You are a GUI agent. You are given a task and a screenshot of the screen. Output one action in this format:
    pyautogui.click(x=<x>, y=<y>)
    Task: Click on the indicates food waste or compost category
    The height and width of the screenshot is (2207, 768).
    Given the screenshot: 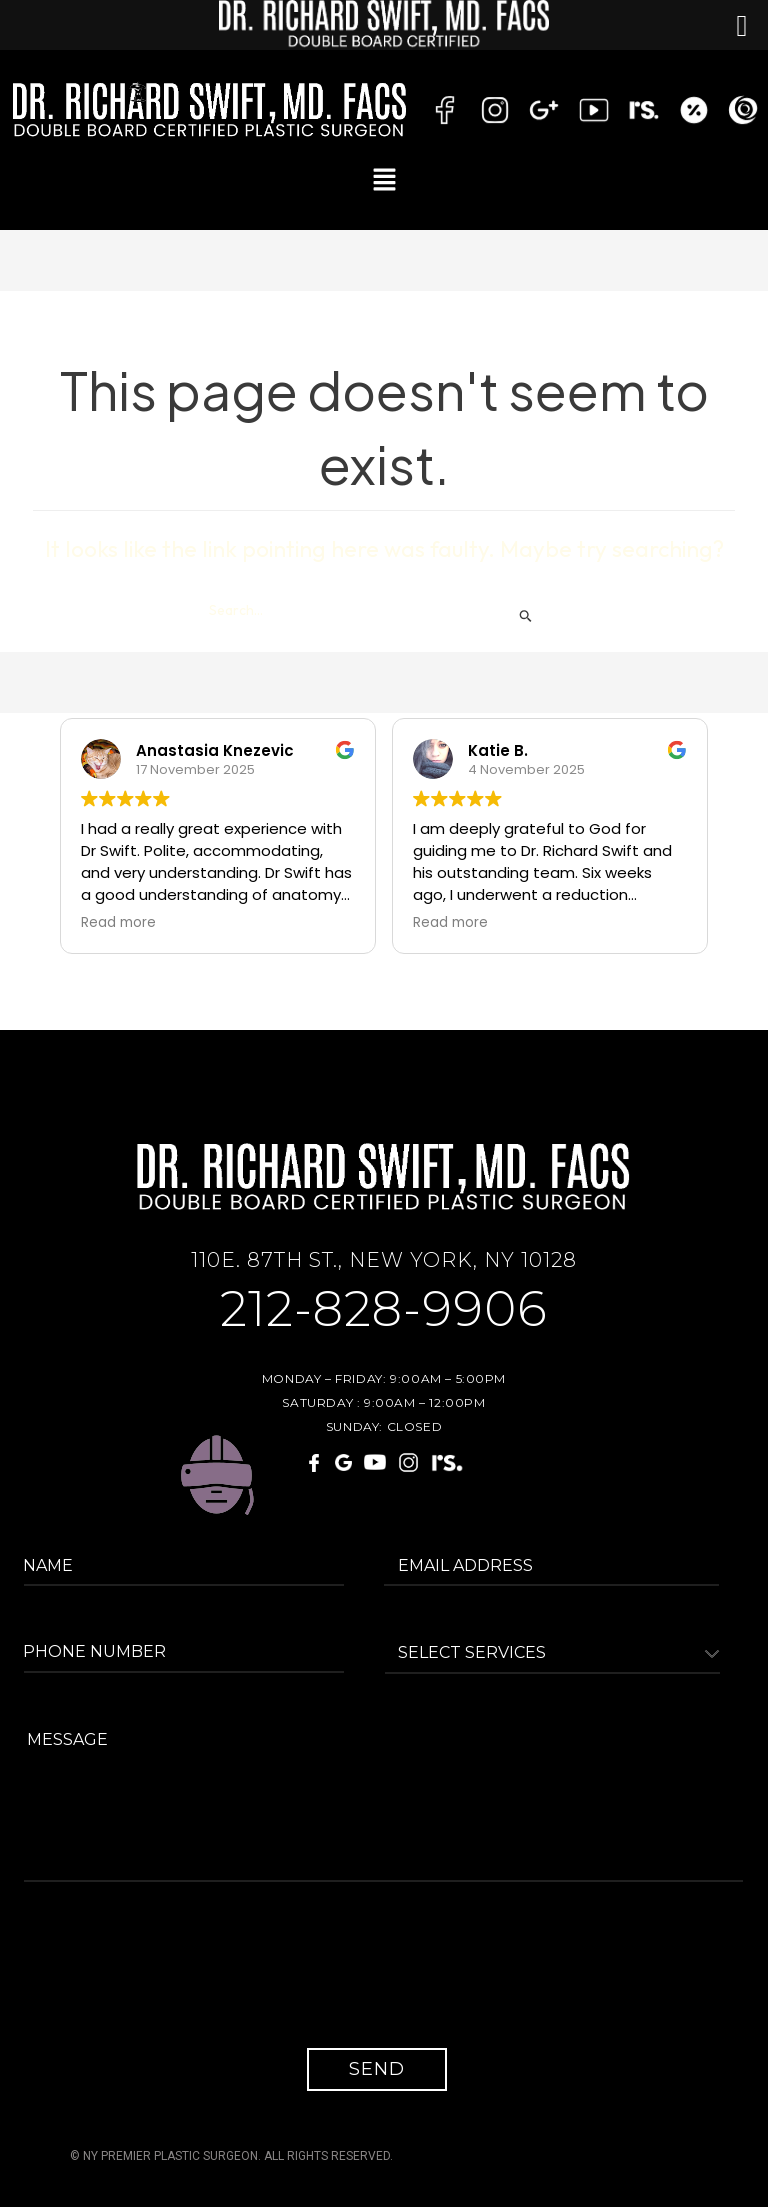 What is the action you would take?
    pyautogui.click(x=138, y=92)
    